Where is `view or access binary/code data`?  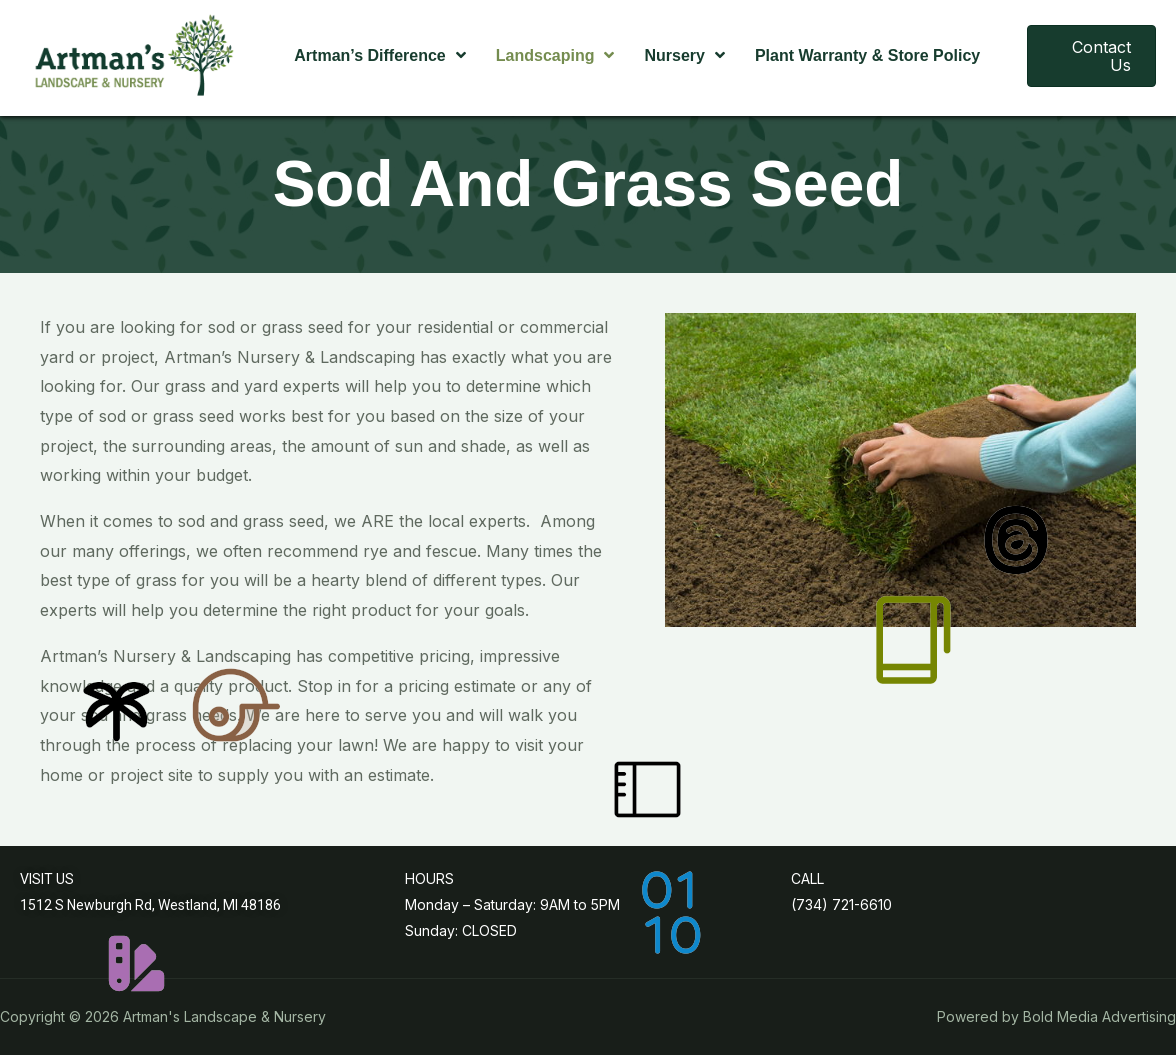
view or access binary/code data is located at coordinates (670, 912).